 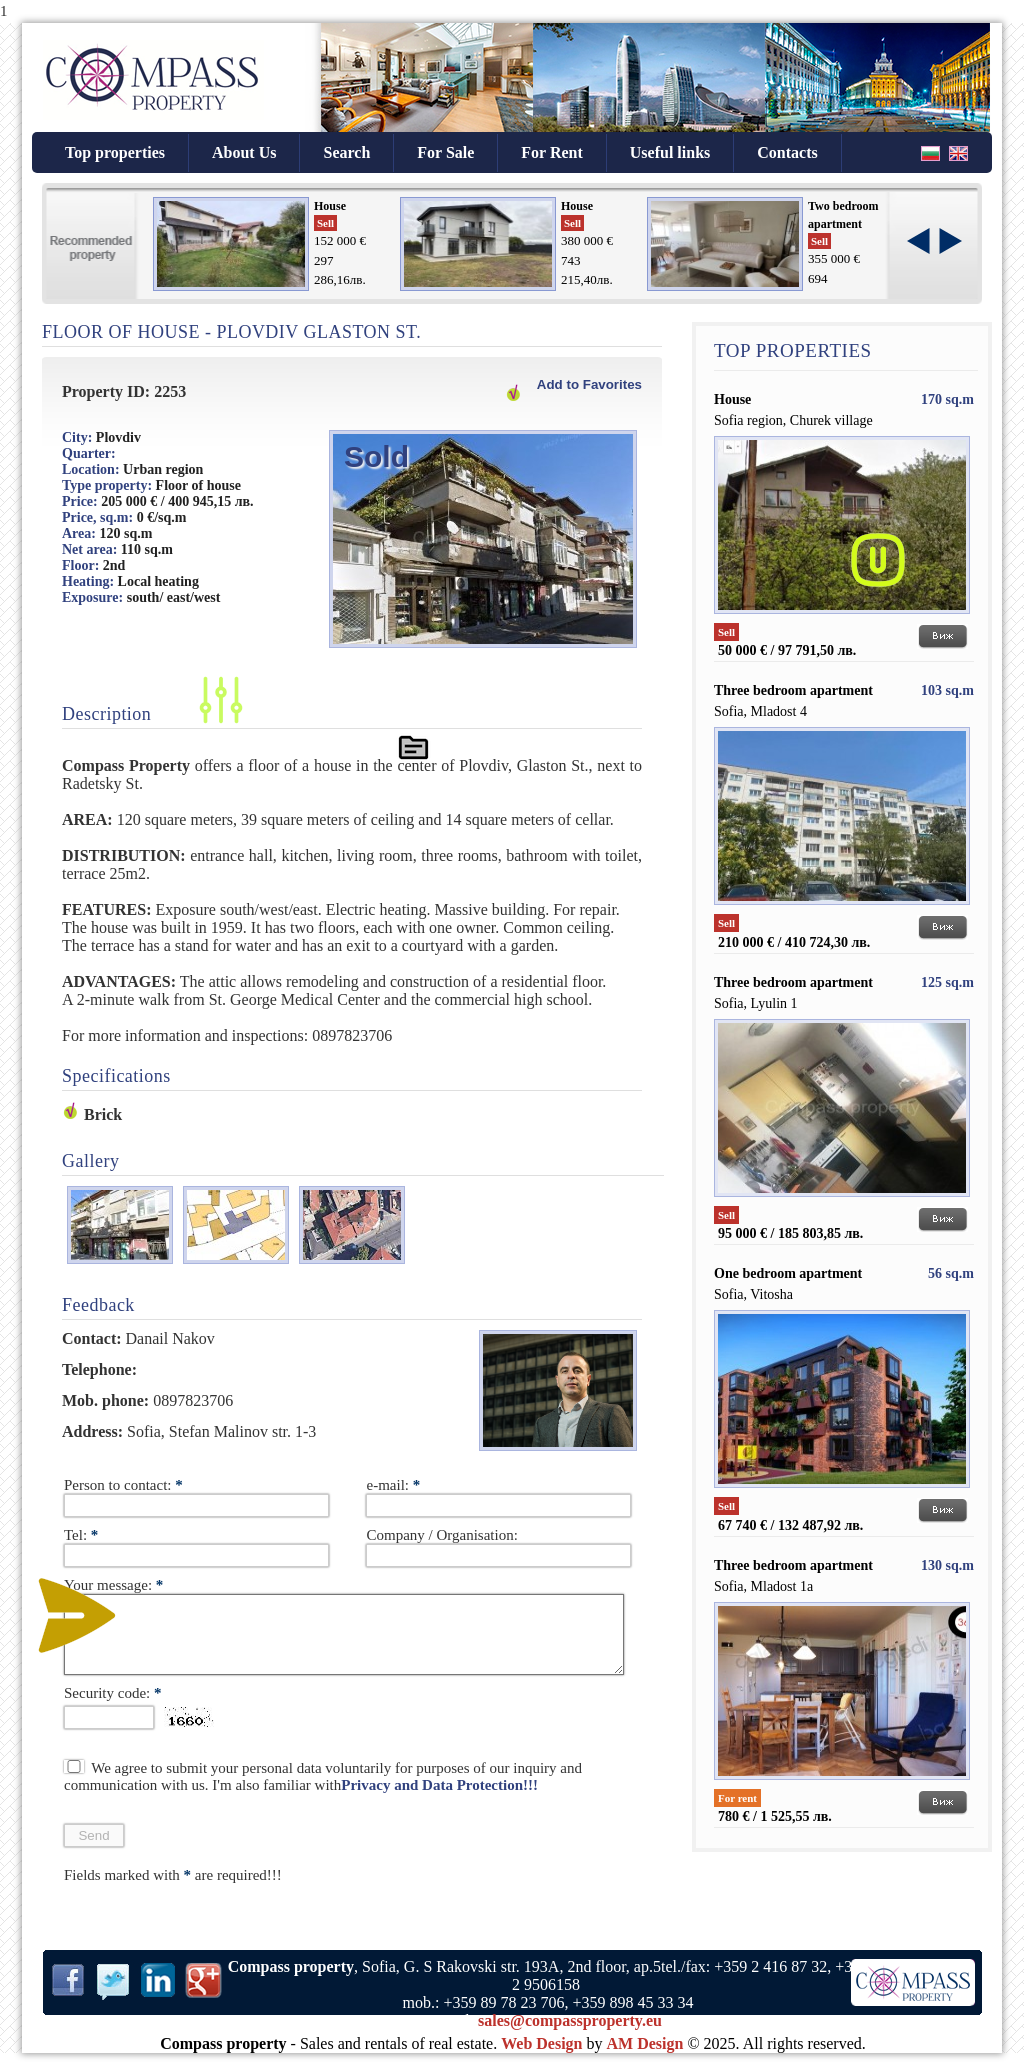 I want to click on indicates an item starting with the letter U, so click(x=878, y=560).